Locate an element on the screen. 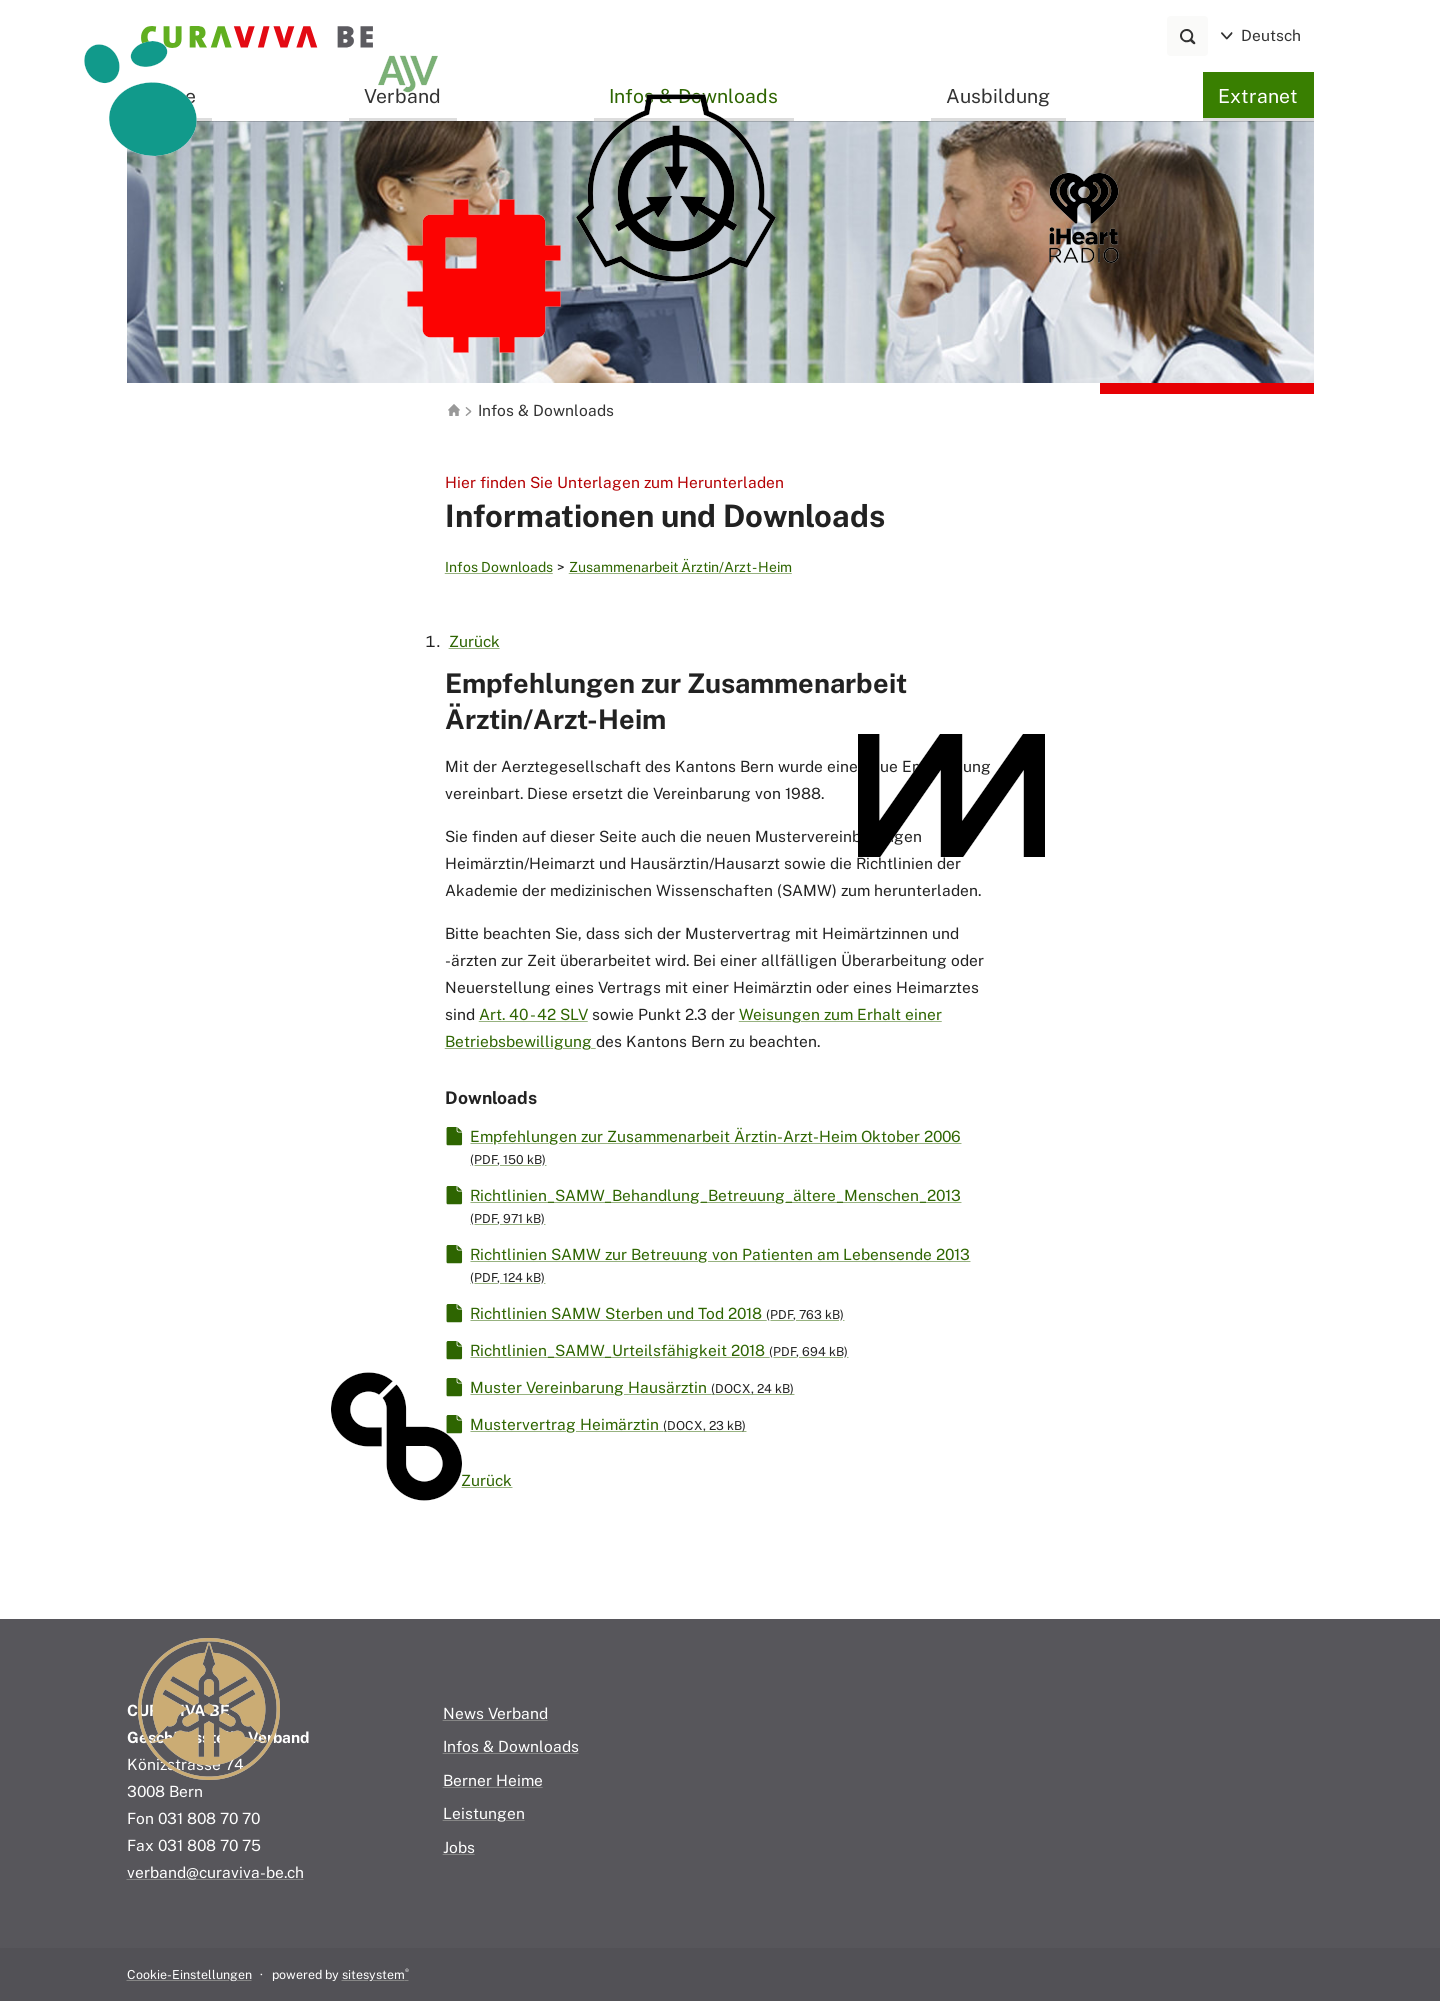 The width and height of the screenshot is (1440, 2001). view CPU or processor information is located at coordinates (484, 276).